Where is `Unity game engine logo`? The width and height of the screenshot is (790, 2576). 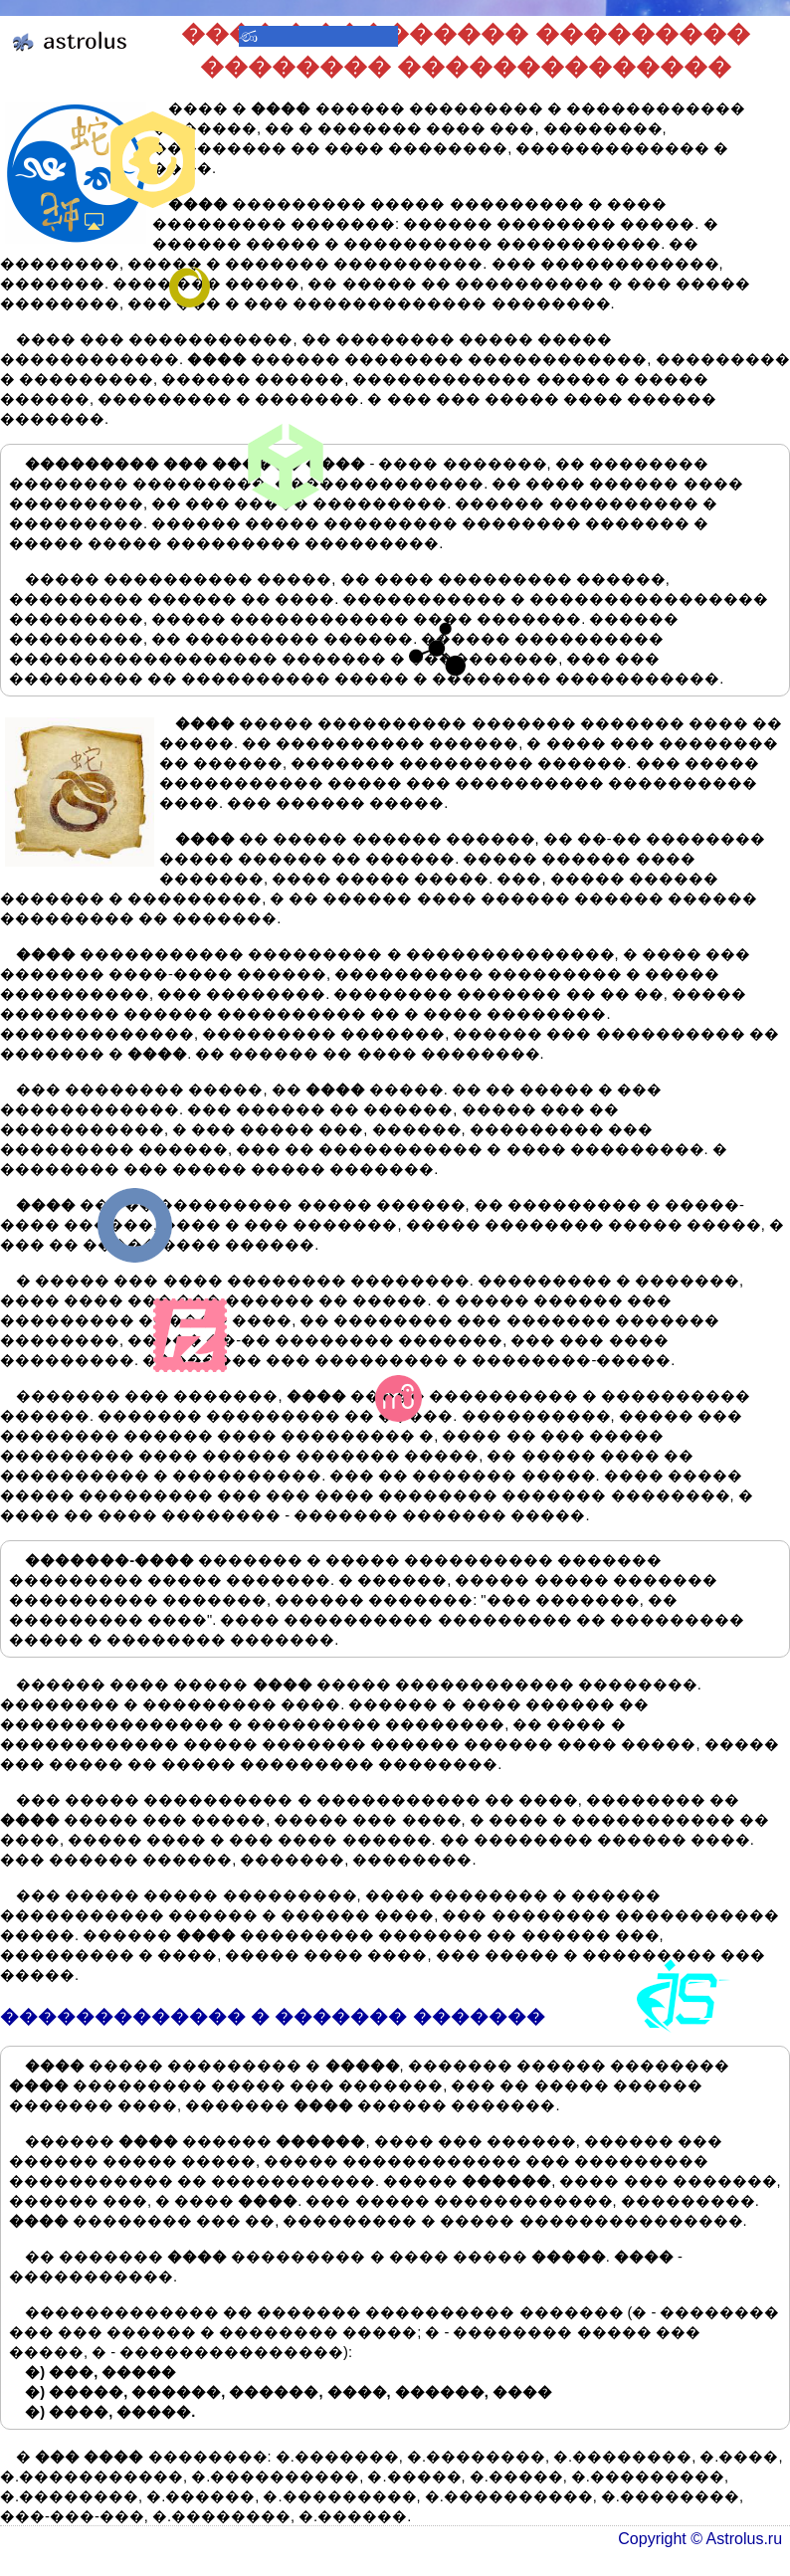
Unity game engine logo is located at coordinates (286, 467).